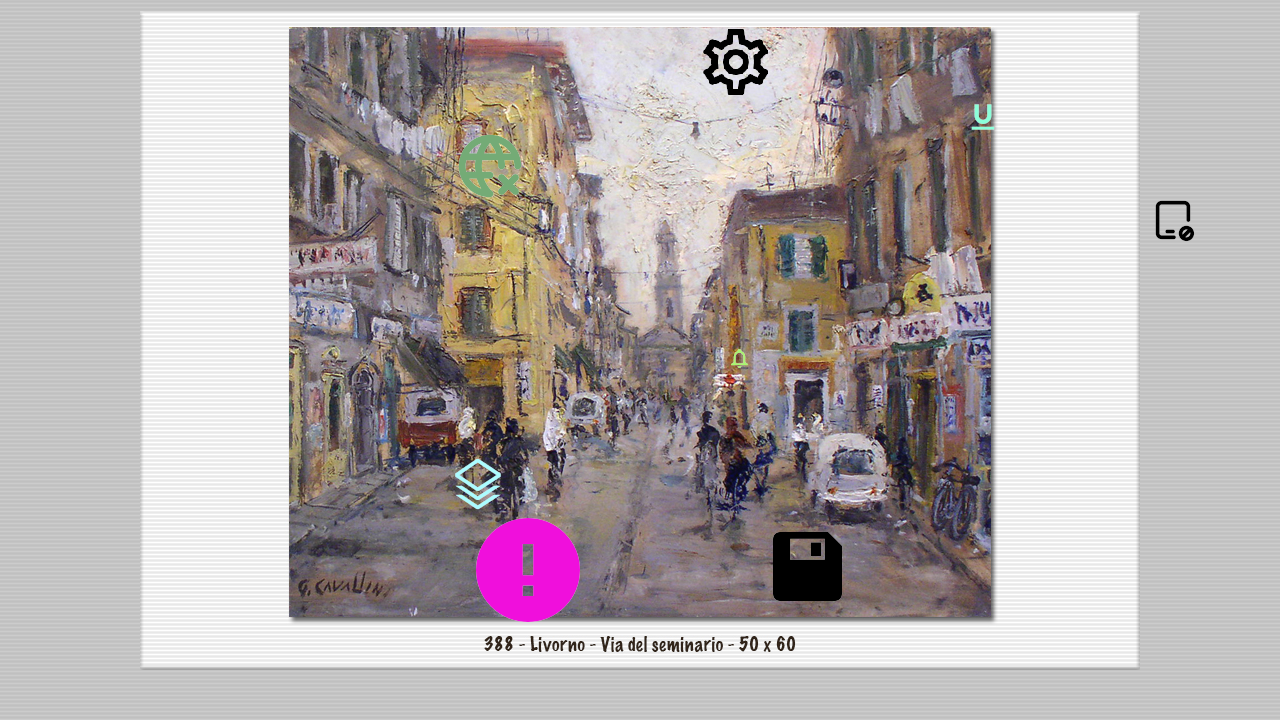 The height and width of the screenshot is (720, 1280). What do you see at coordinates (983, 117) in the screenshot?
I see `apply underline formatting to selected text` at bounding box center [983, 117].